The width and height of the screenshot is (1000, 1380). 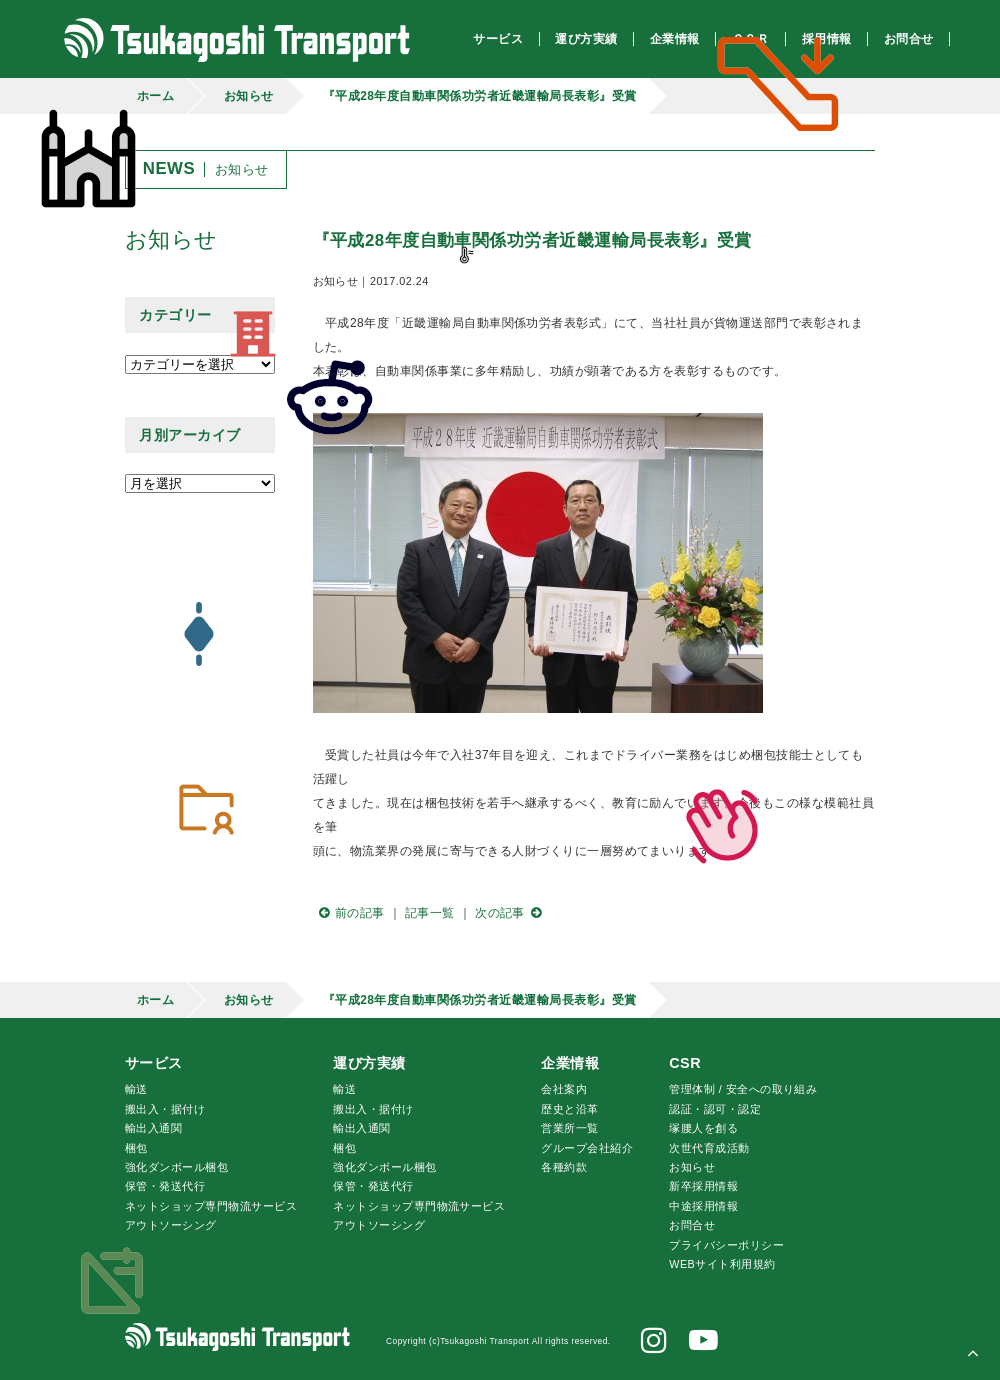 I want to click on indicates high temperature or heat warning, so click(x=465, y=255).